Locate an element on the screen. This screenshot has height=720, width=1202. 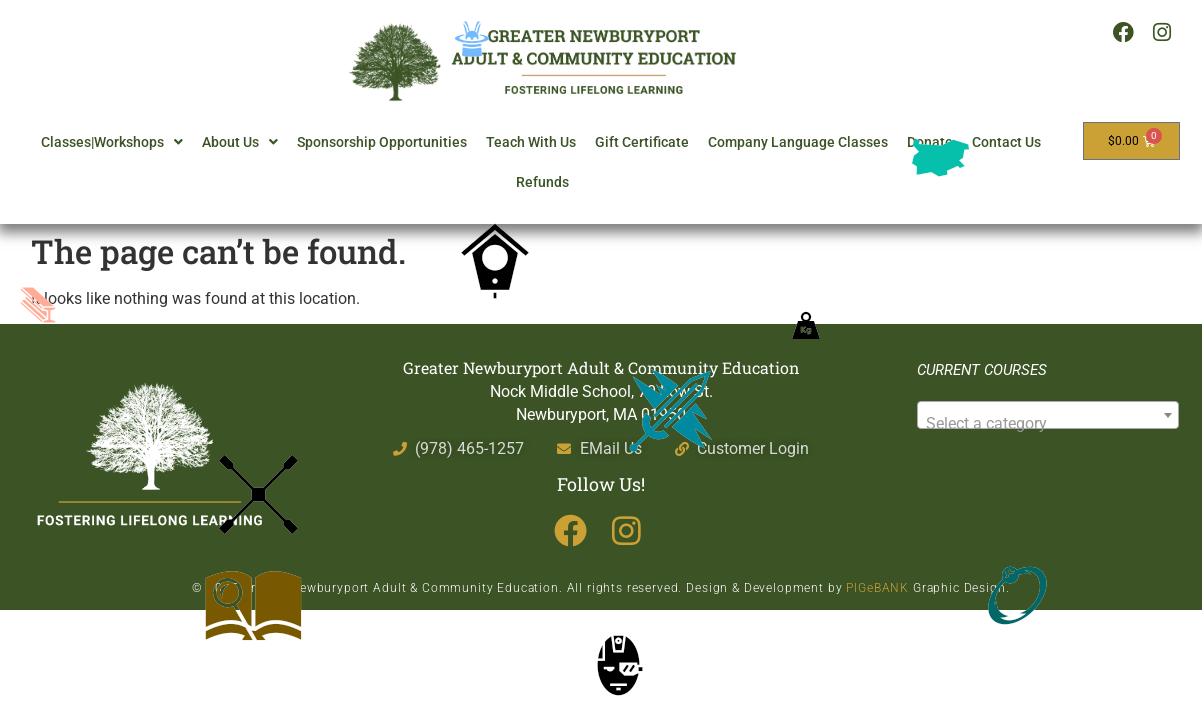
refresh or sync starred items is located at coordinates (1017, 595).